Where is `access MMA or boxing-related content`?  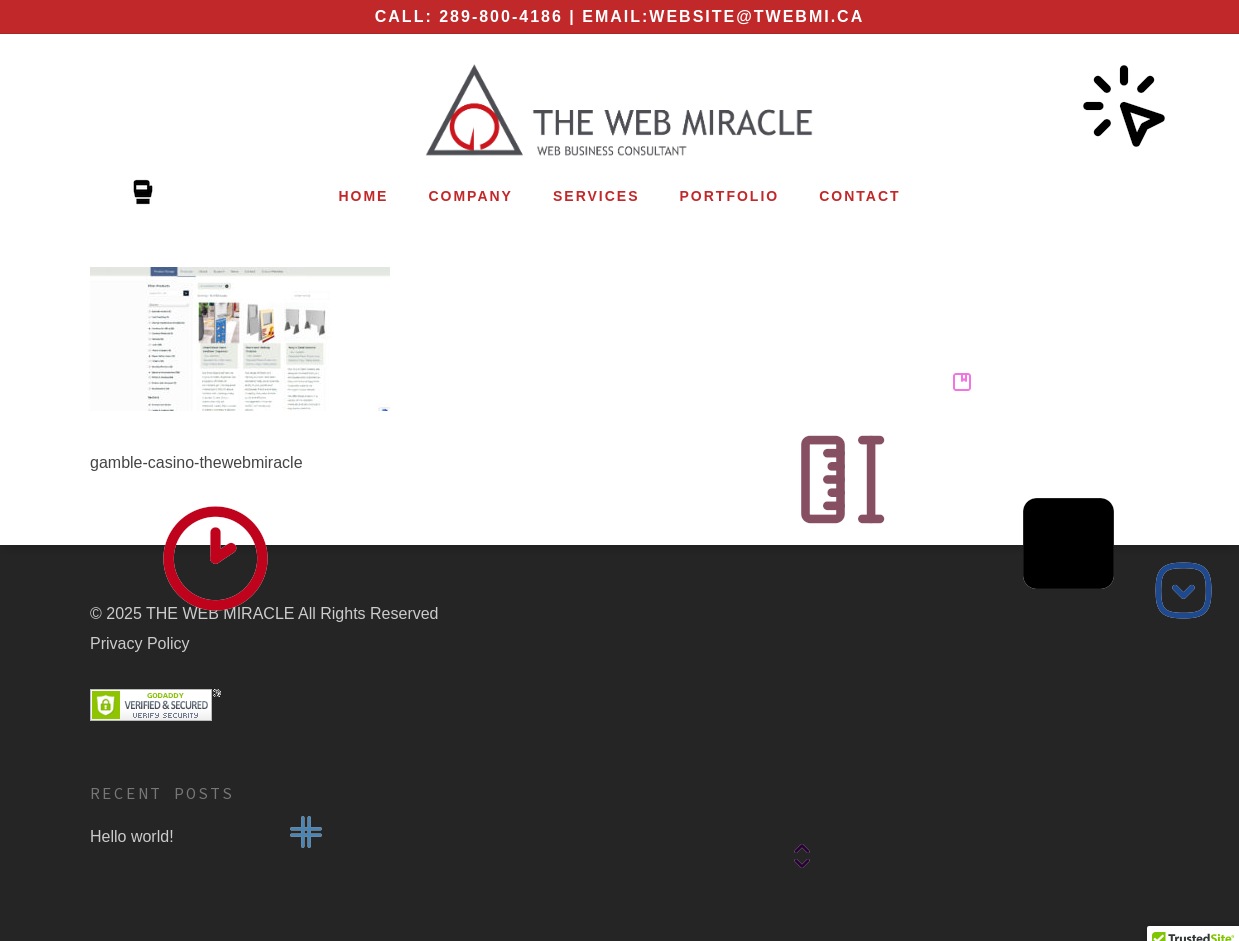 access MMA or boxing-related content is located at coordinates (143, 192).